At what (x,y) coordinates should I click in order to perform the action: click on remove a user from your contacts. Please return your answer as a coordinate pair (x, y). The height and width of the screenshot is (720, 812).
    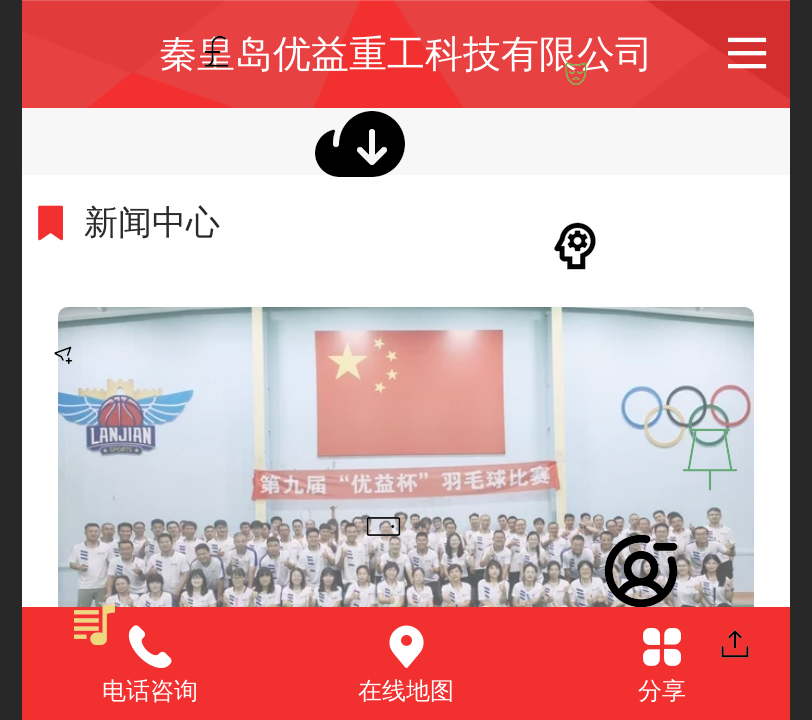
    Looking at the image, I should click on (641, 571).